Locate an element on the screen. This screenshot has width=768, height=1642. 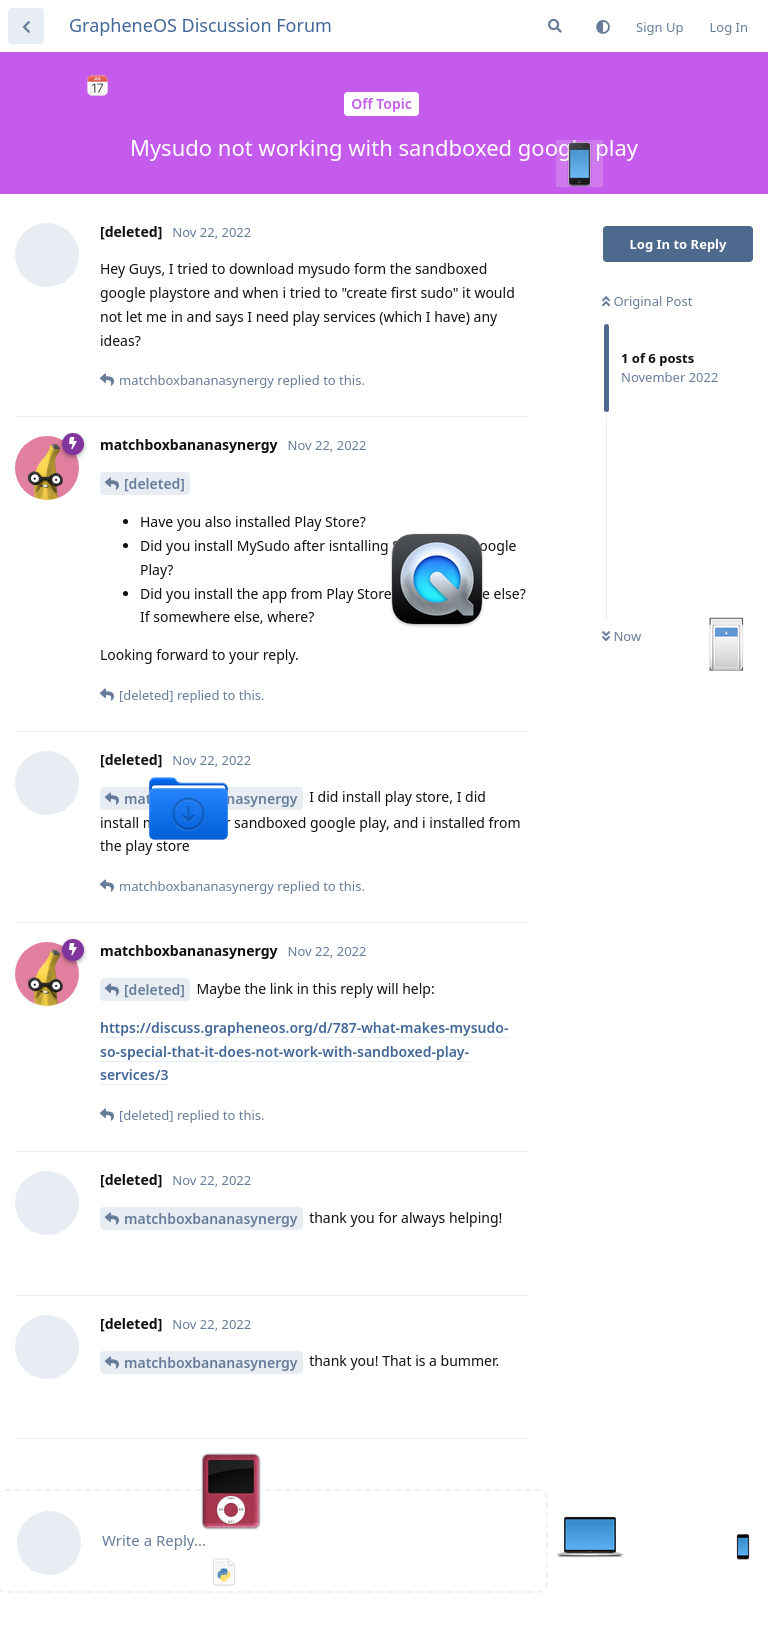
access your downloads folder is located at coordinates (188, 808).